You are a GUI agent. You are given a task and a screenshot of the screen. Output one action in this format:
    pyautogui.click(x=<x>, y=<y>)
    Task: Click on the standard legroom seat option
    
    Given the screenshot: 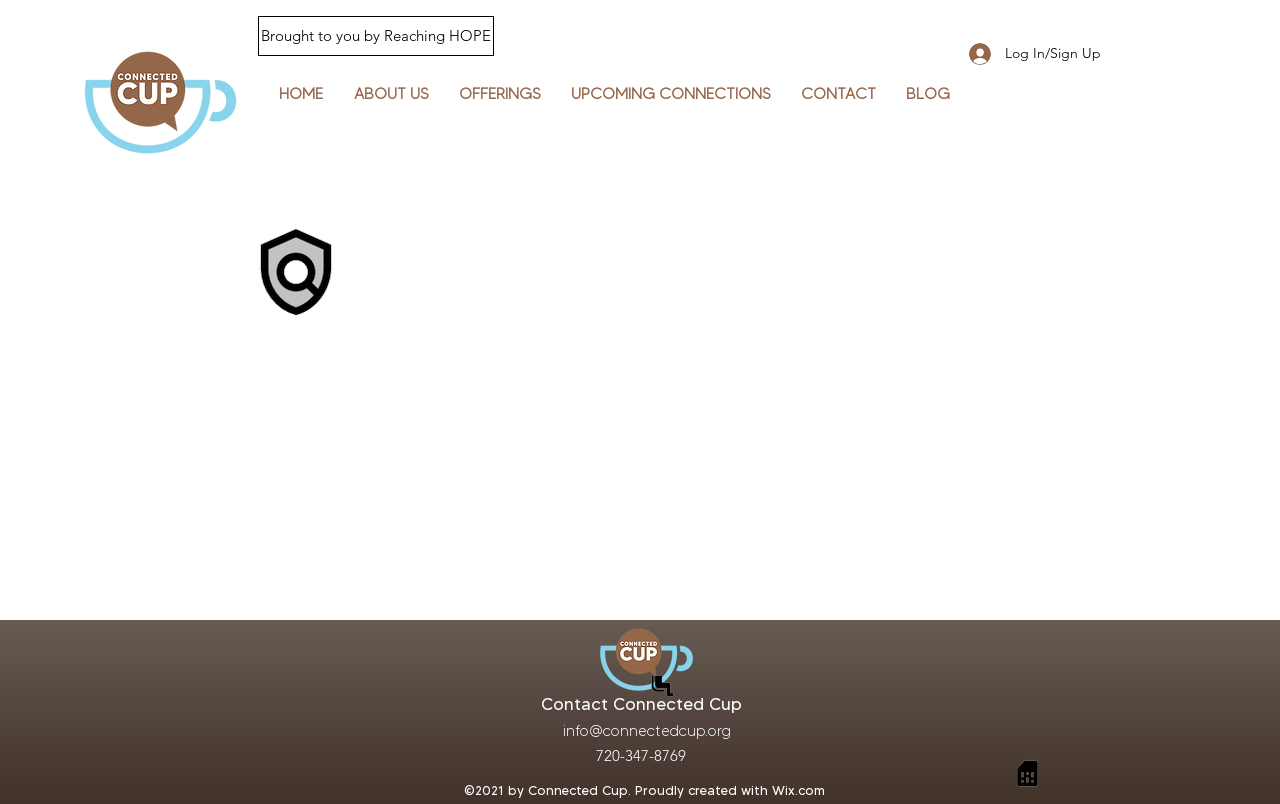 What is the action you would take?
    pyautogui.click(x=662, y=686)
    